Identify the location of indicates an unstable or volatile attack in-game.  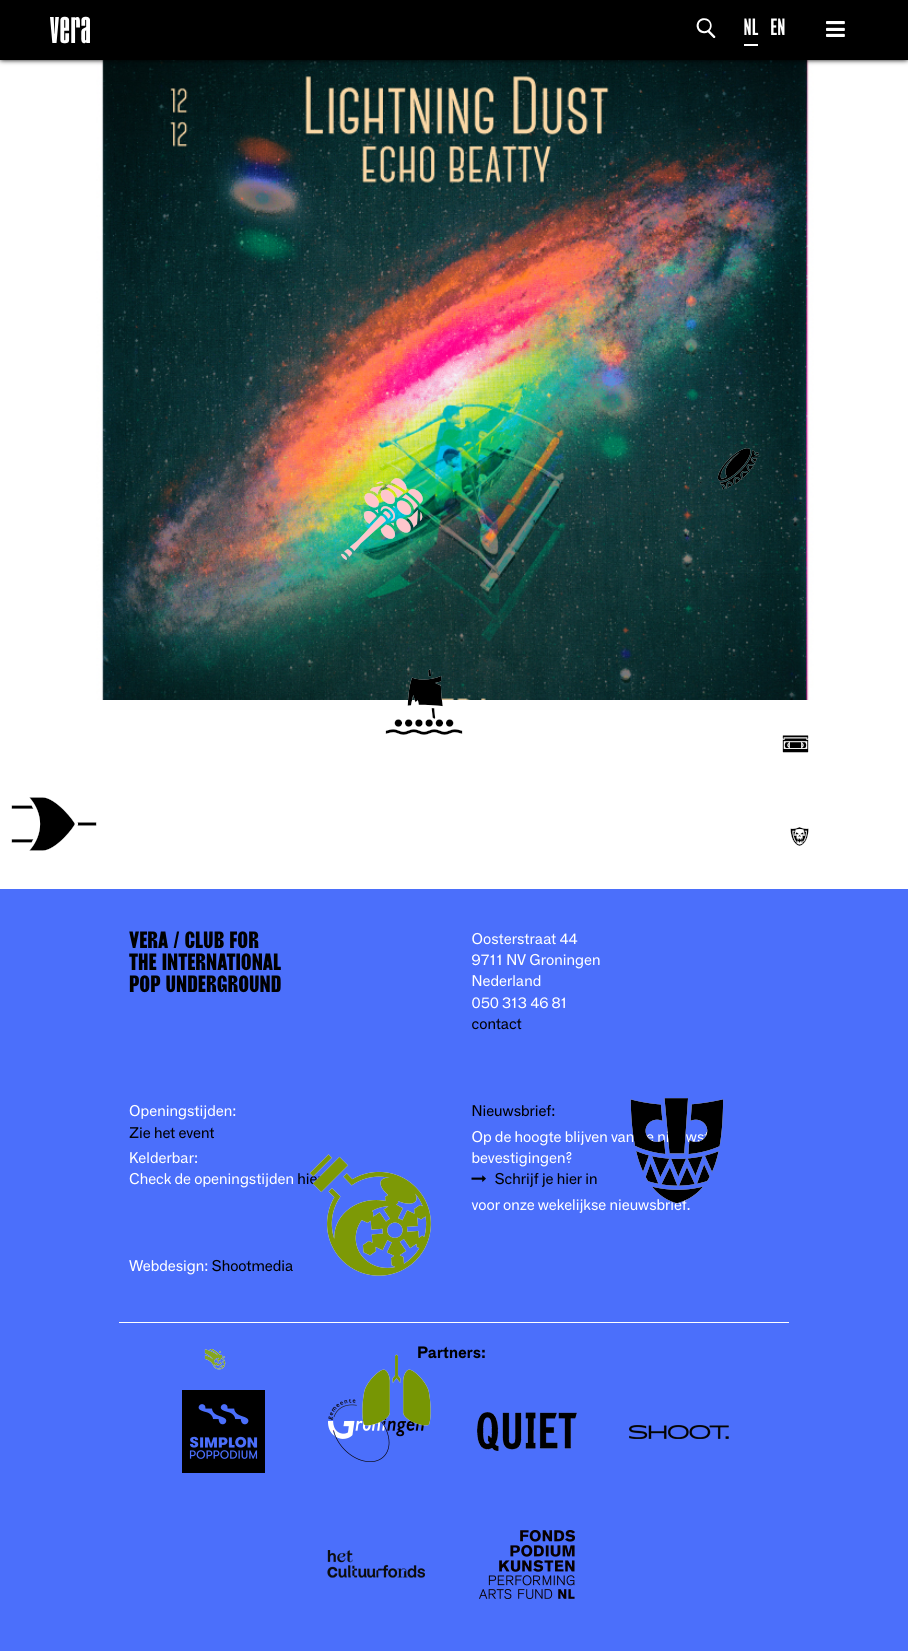
(215, 1359).